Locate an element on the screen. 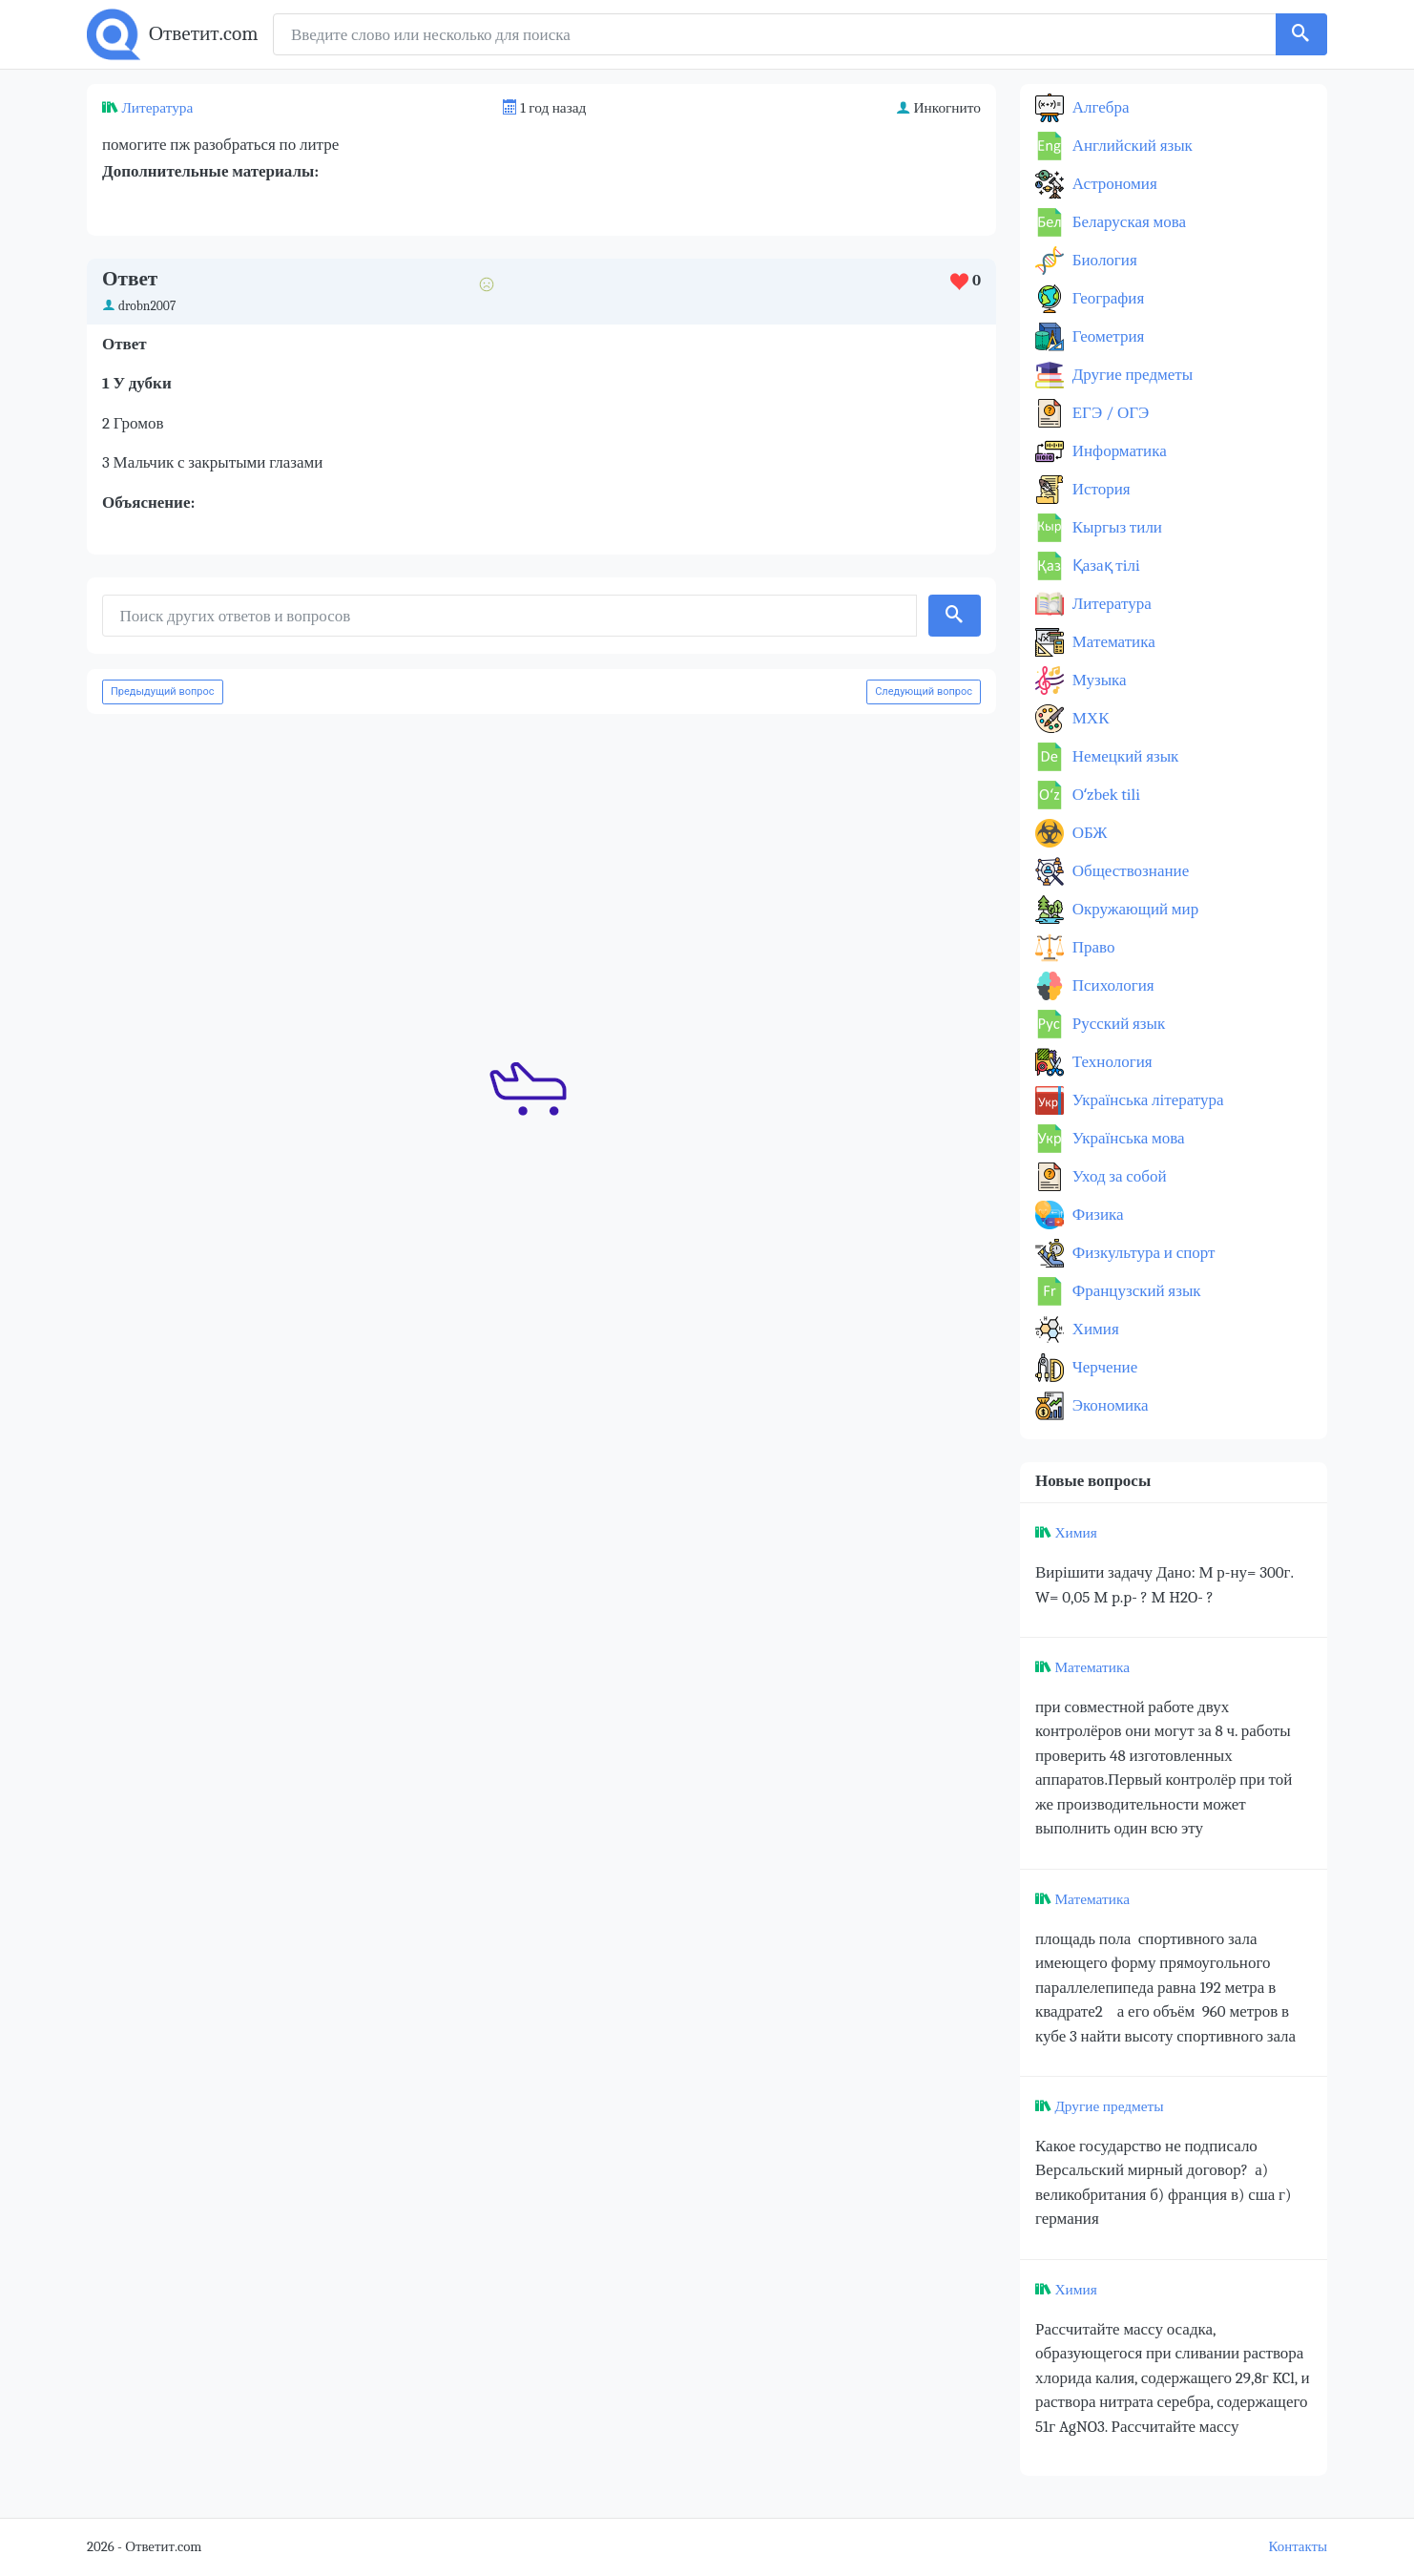 The image size is (1414, 2576). indicate negative feedback or dissatisfaction is located at coordinates (487, 284).